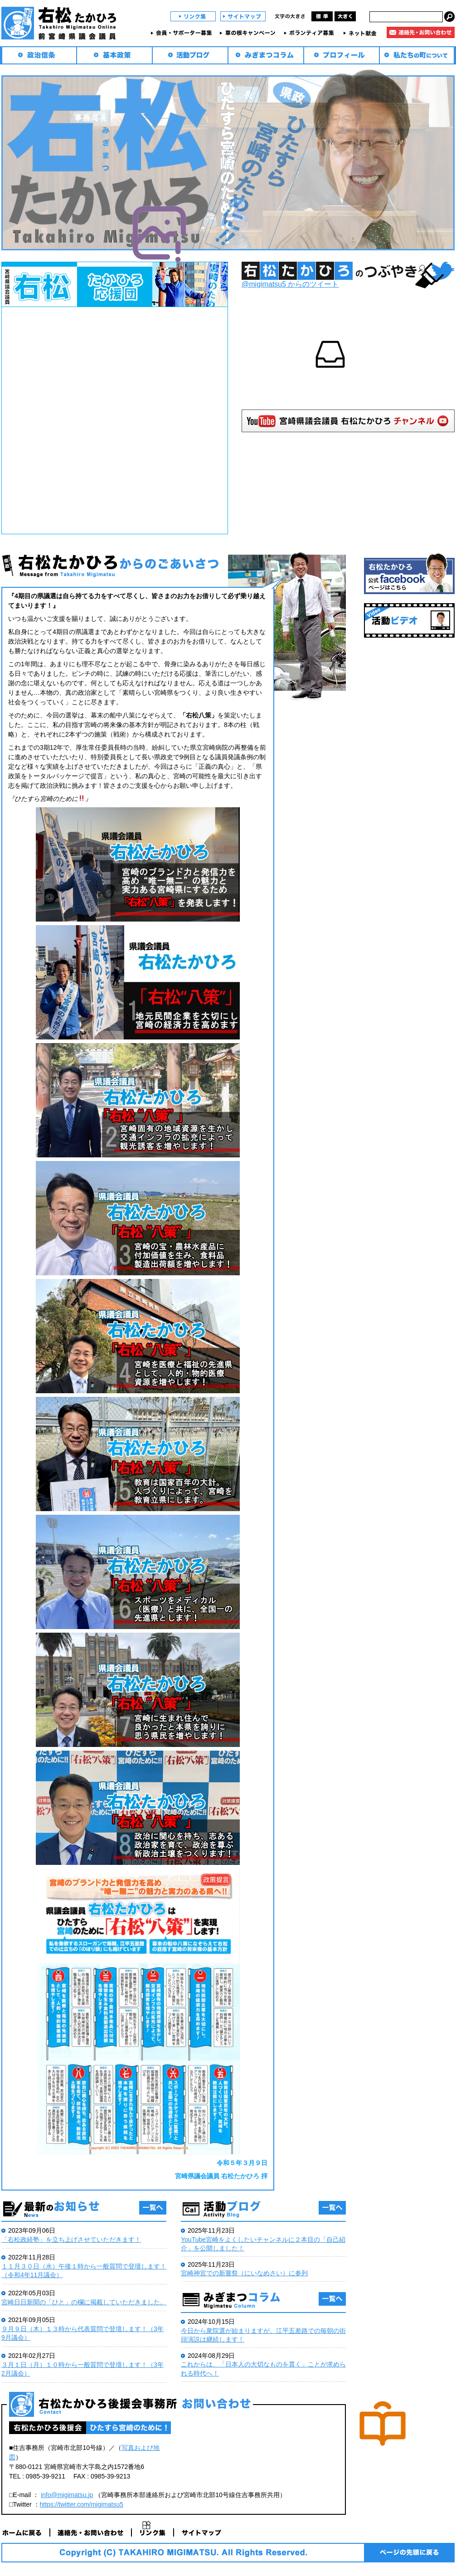 This screenshot has width=456, height=2576. I want to click on access your contacts or address book, so click(383, 2423).